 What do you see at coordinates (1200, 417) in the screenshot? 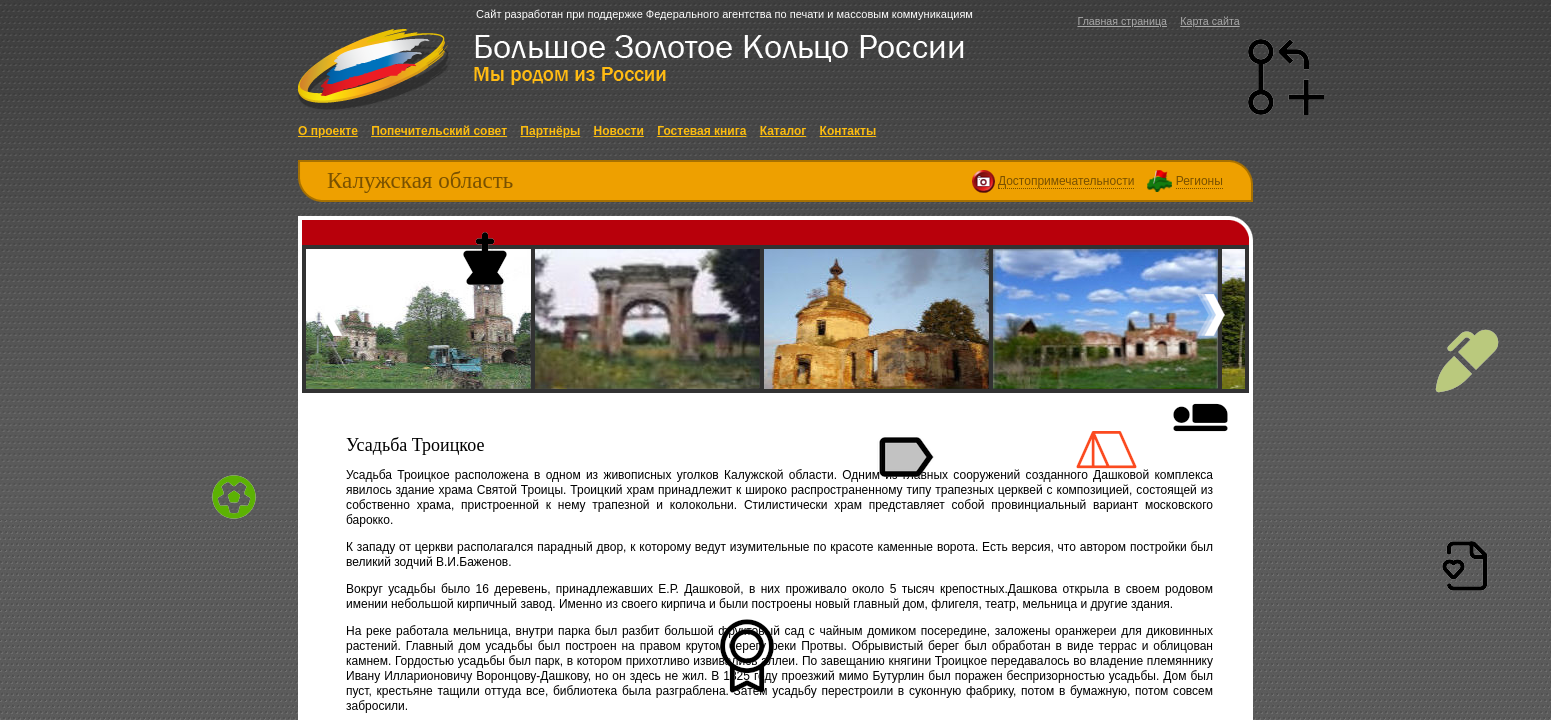
I see `view hotel or accommodation options` at bounding box center [1200, 417].